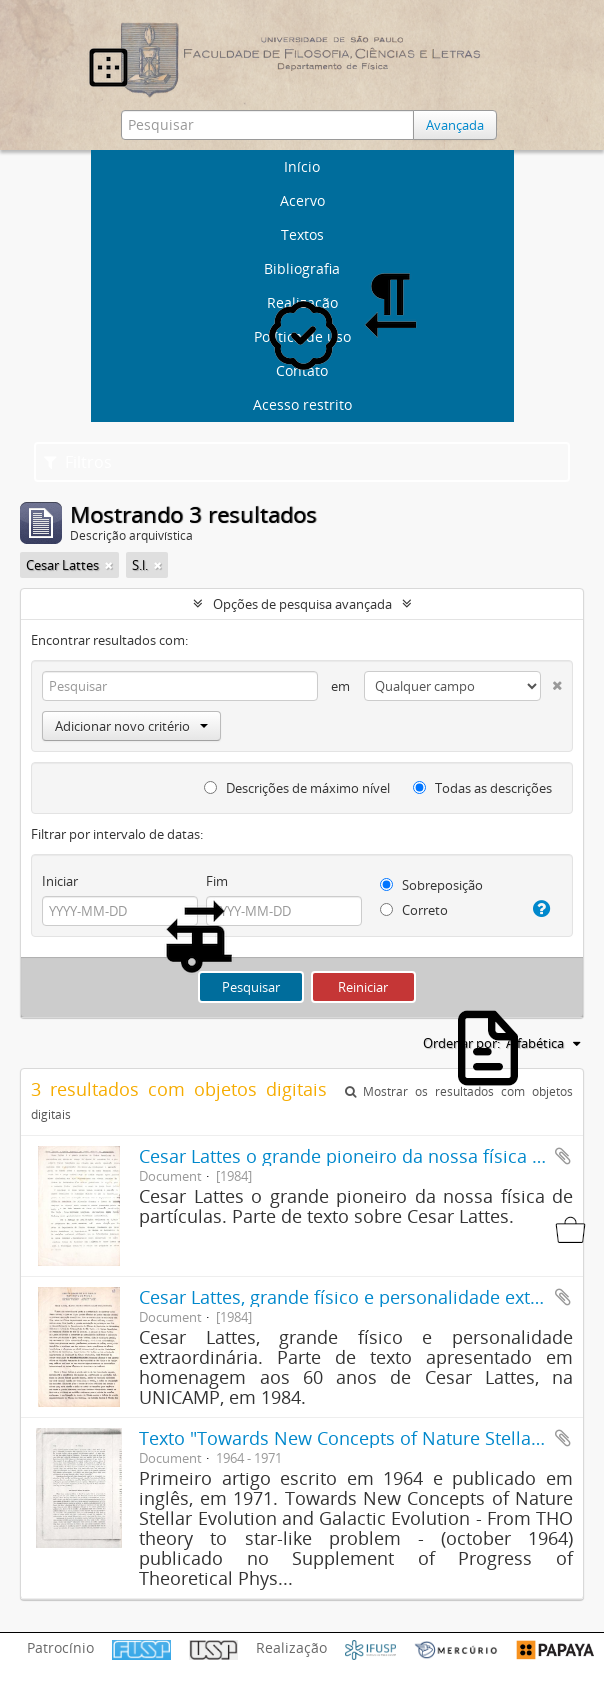 This screenshot has width=604, height=1685. What do you see at coordinates (303, 335) in the screenshot?
I see `indicates a verified account or profile` at bounding box center [303, 335].